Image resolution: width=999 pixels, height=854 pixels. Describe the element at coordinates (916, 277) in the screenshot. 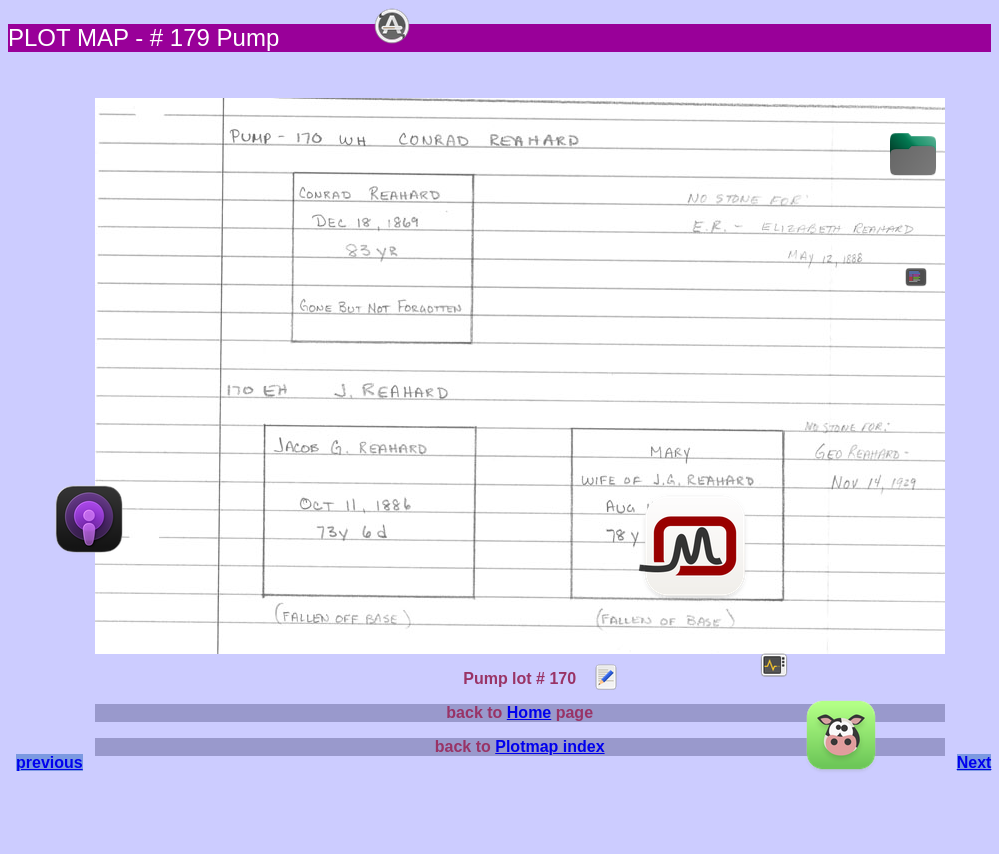

I see `open software development tools` at that location.